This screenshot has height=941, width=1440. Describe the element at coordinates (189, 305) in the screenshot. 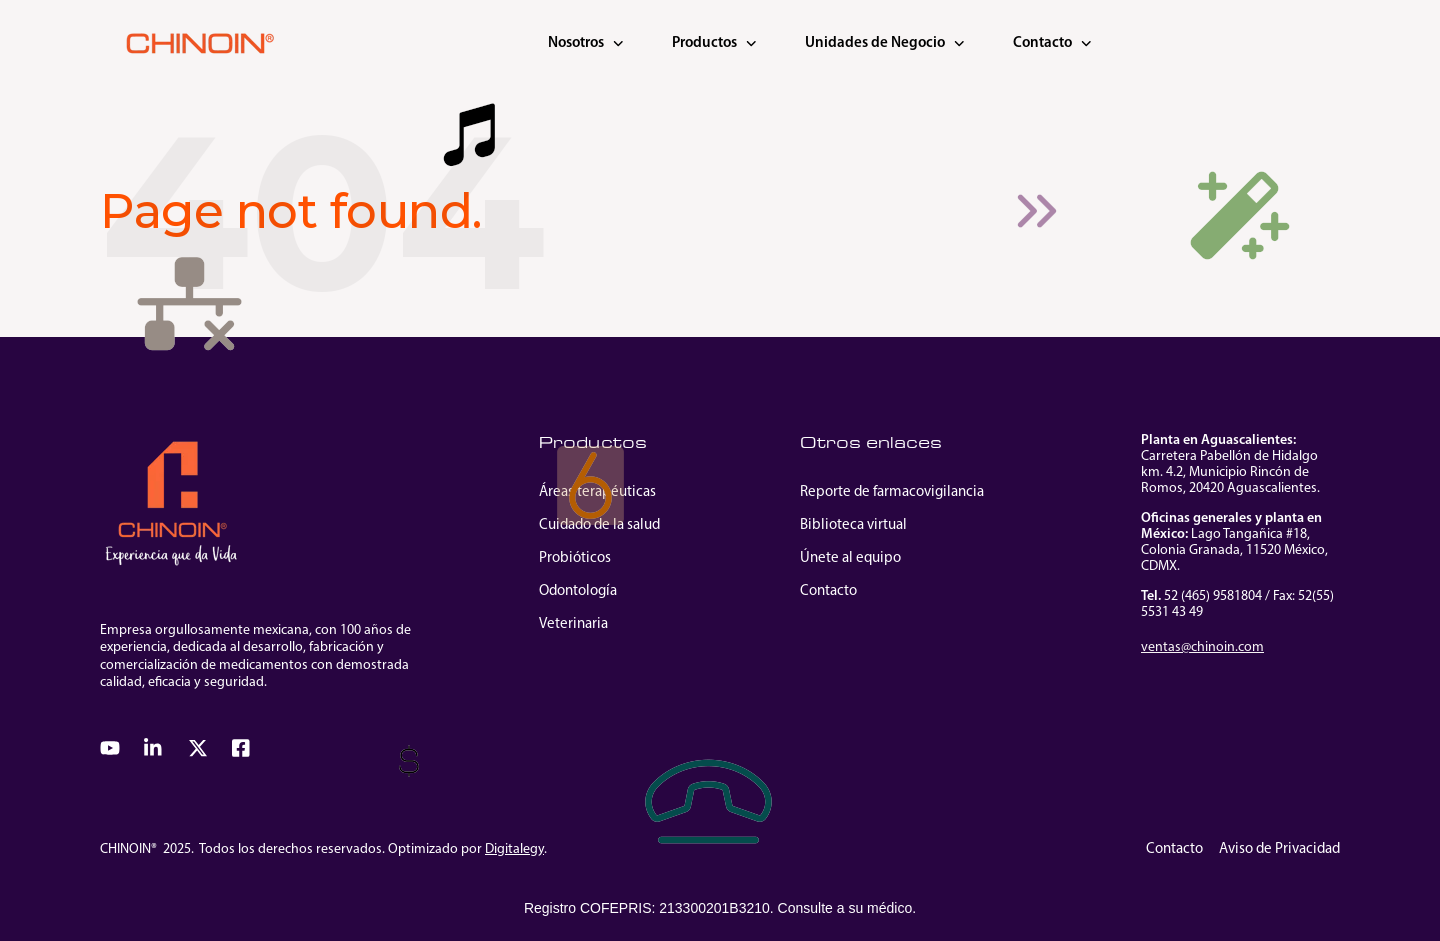

I see `network connection failed or unavailable` at that location.